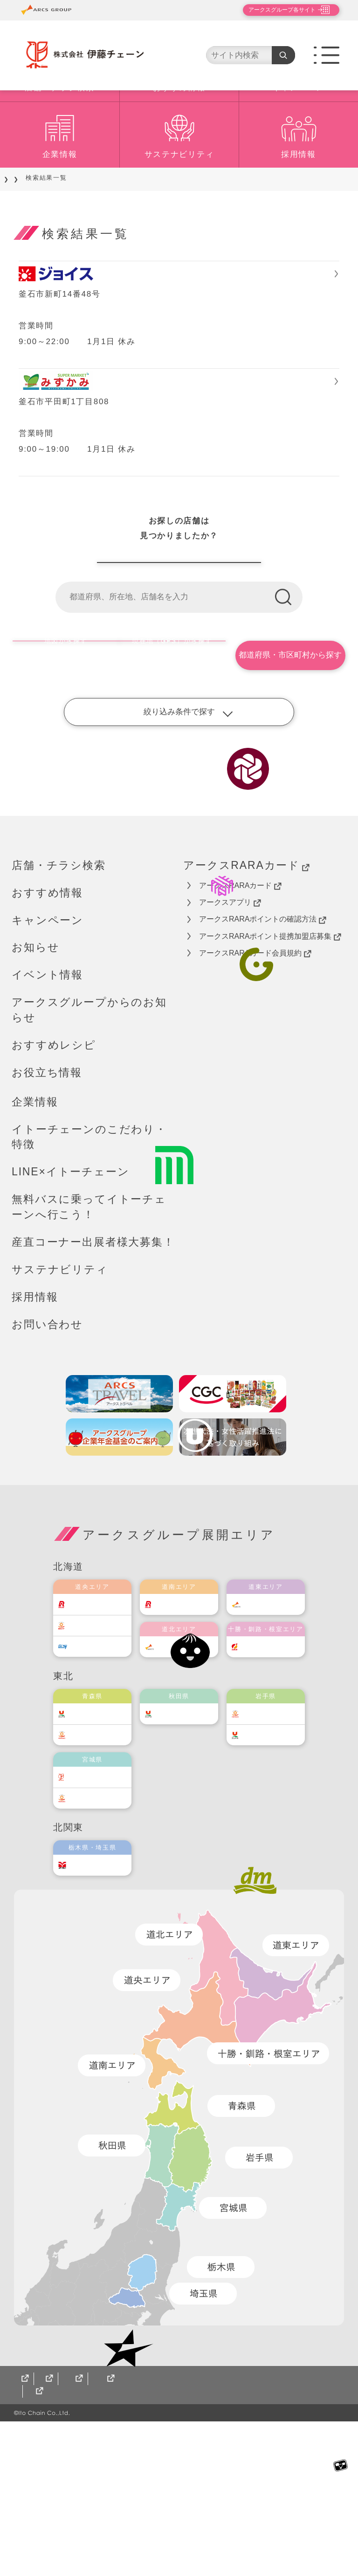 The width and height of the screenshot is (358, 2576). I want to click on gridsome framework logo, so click(256, 964).